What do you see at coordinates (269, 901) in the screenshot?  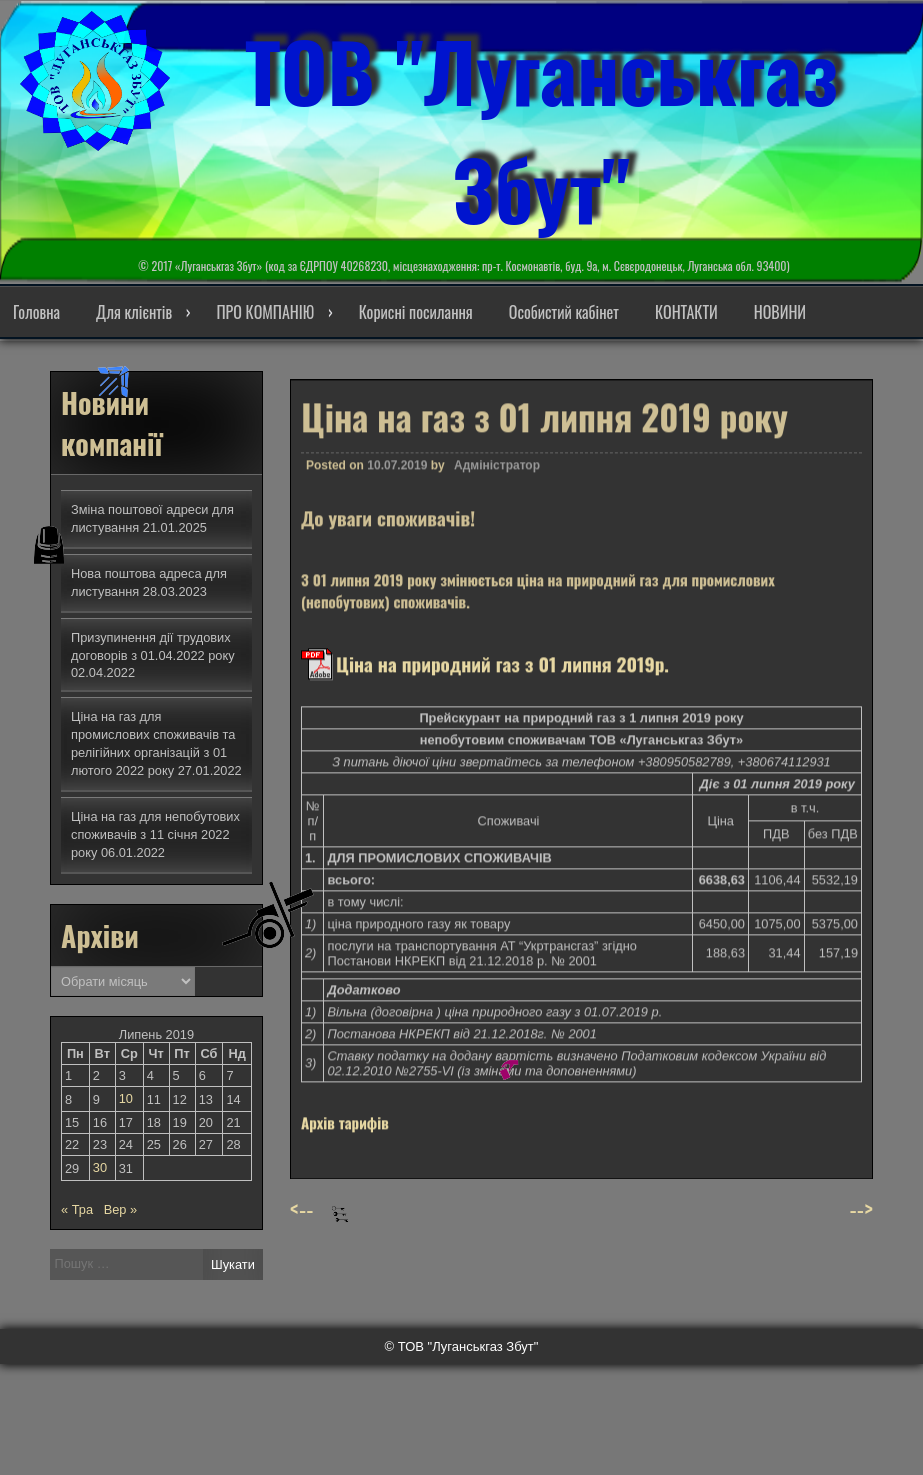 I see `artillery unit or weapon in a strategy game` at bounding box center [269, 901].